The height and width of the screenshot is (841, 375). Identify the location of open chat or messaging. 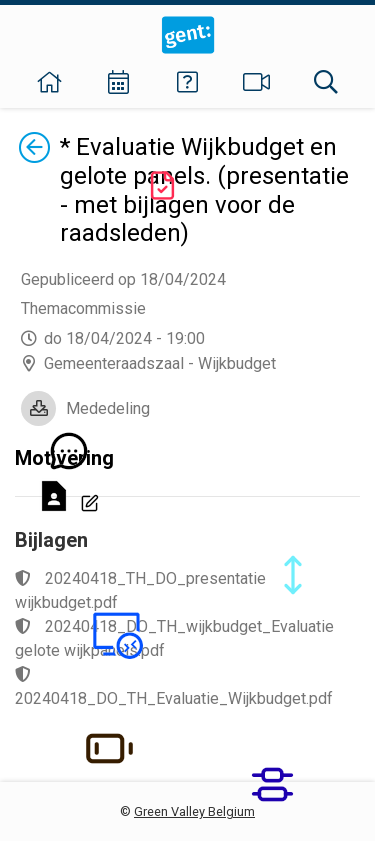
(69, 451).